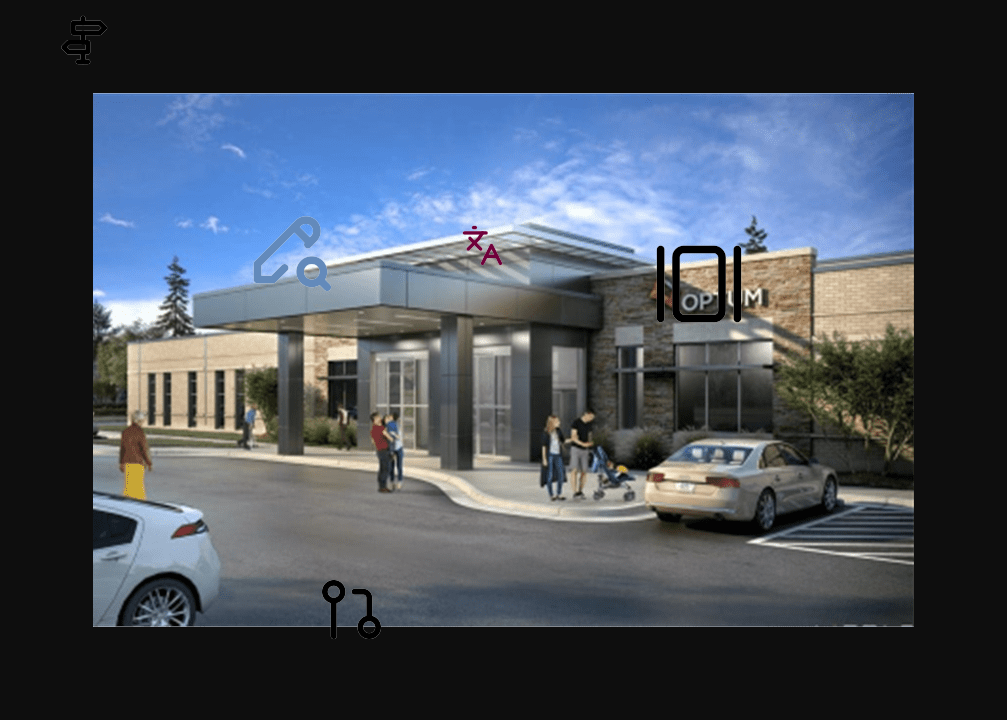  I want to click on change language settings, so click(482, 245).